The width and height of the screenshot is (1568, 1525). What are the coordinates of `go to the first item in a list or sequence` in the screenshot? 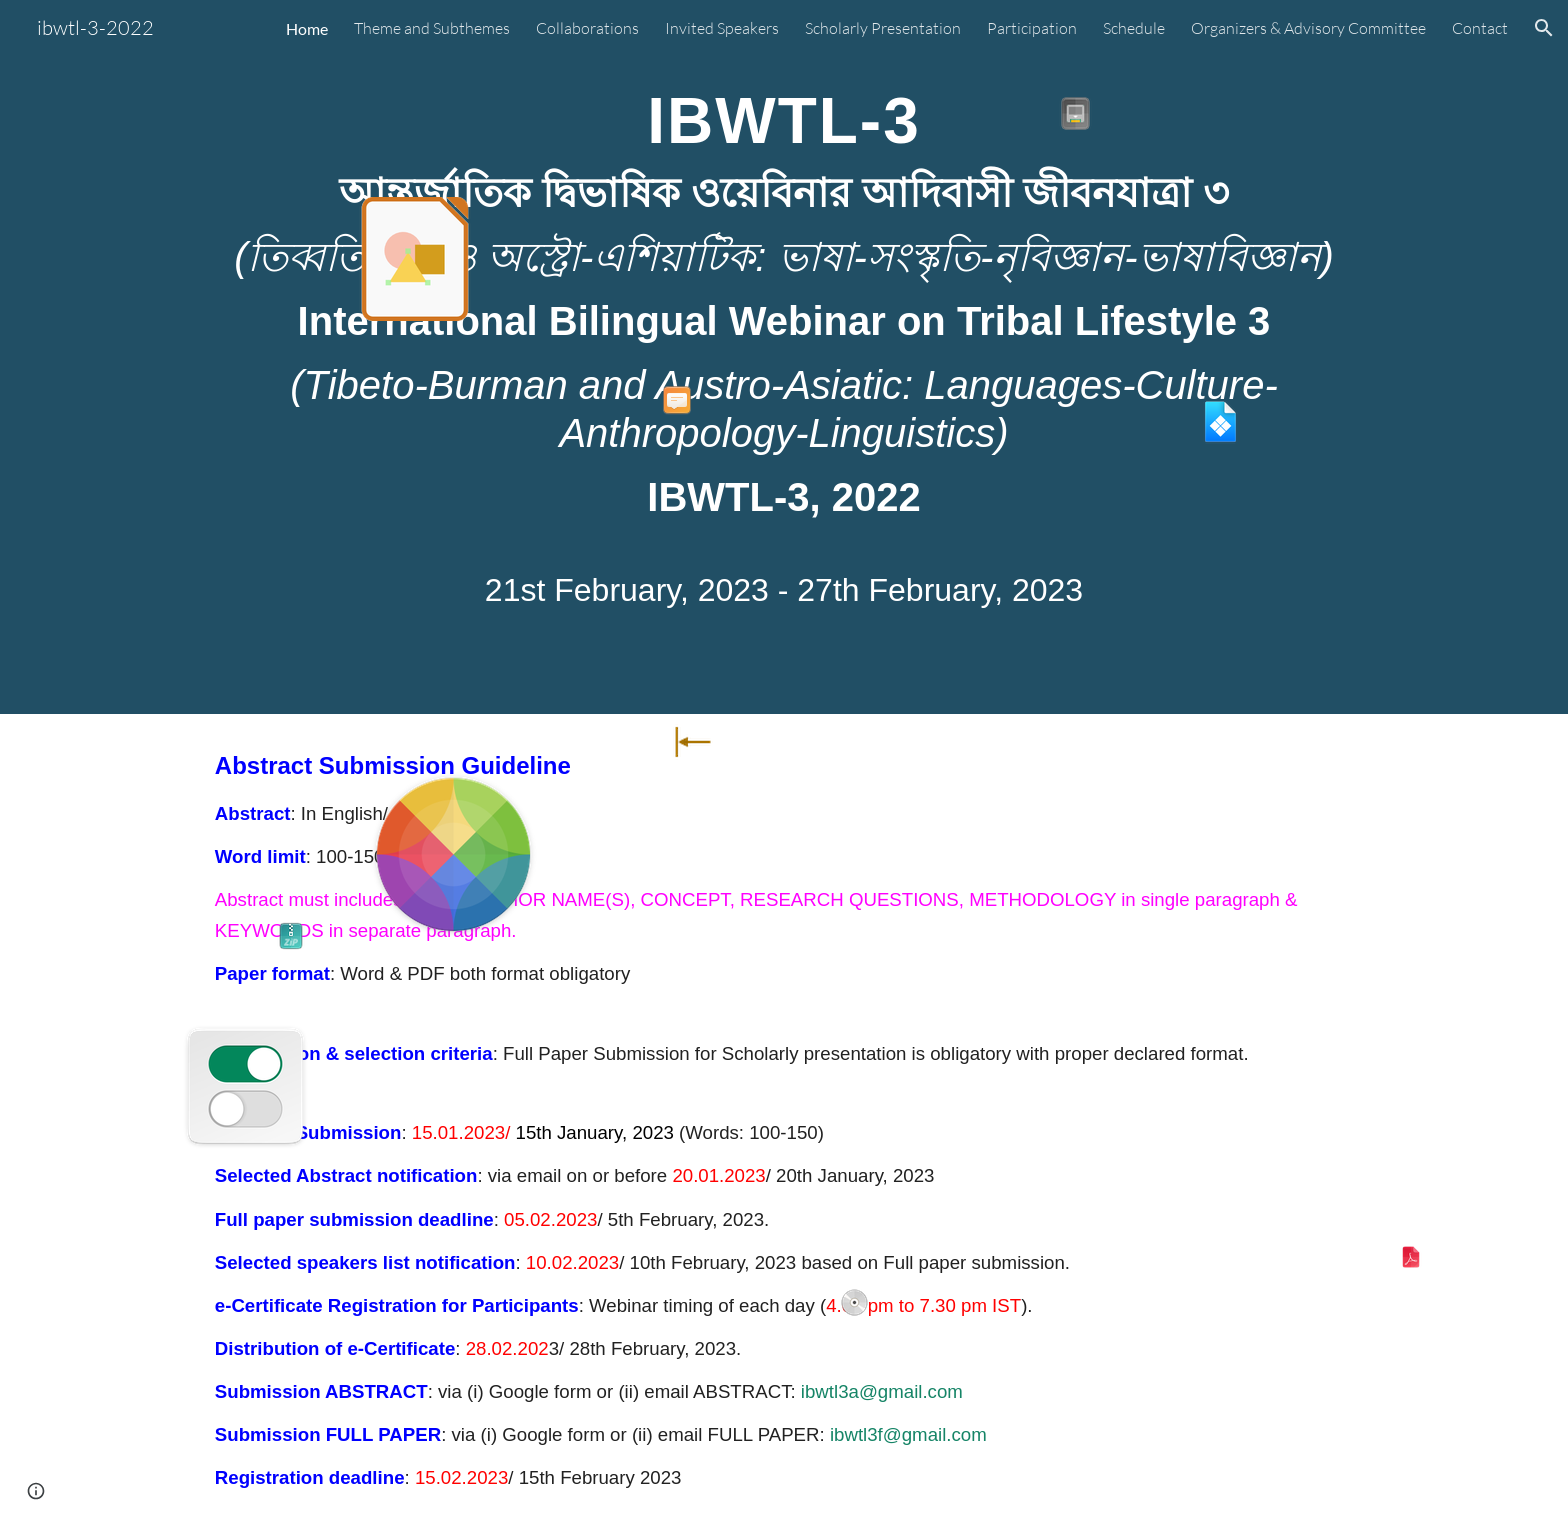 It's located at (693, 742).